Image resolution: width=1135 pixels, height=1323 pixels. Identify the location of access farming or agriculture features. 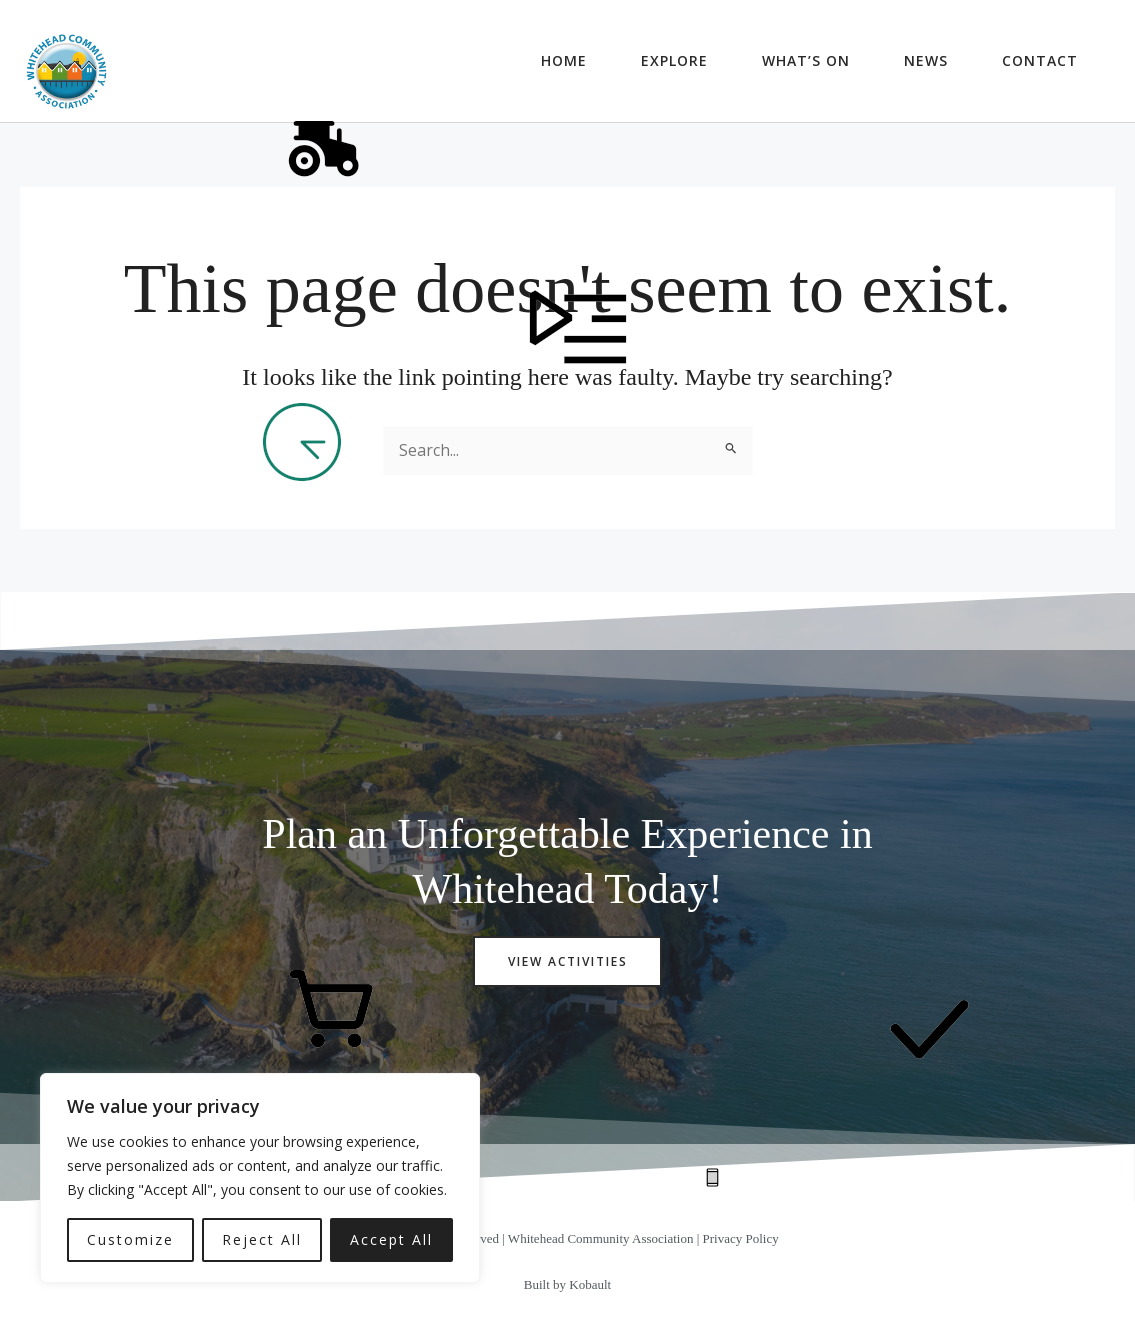
(322, 147).